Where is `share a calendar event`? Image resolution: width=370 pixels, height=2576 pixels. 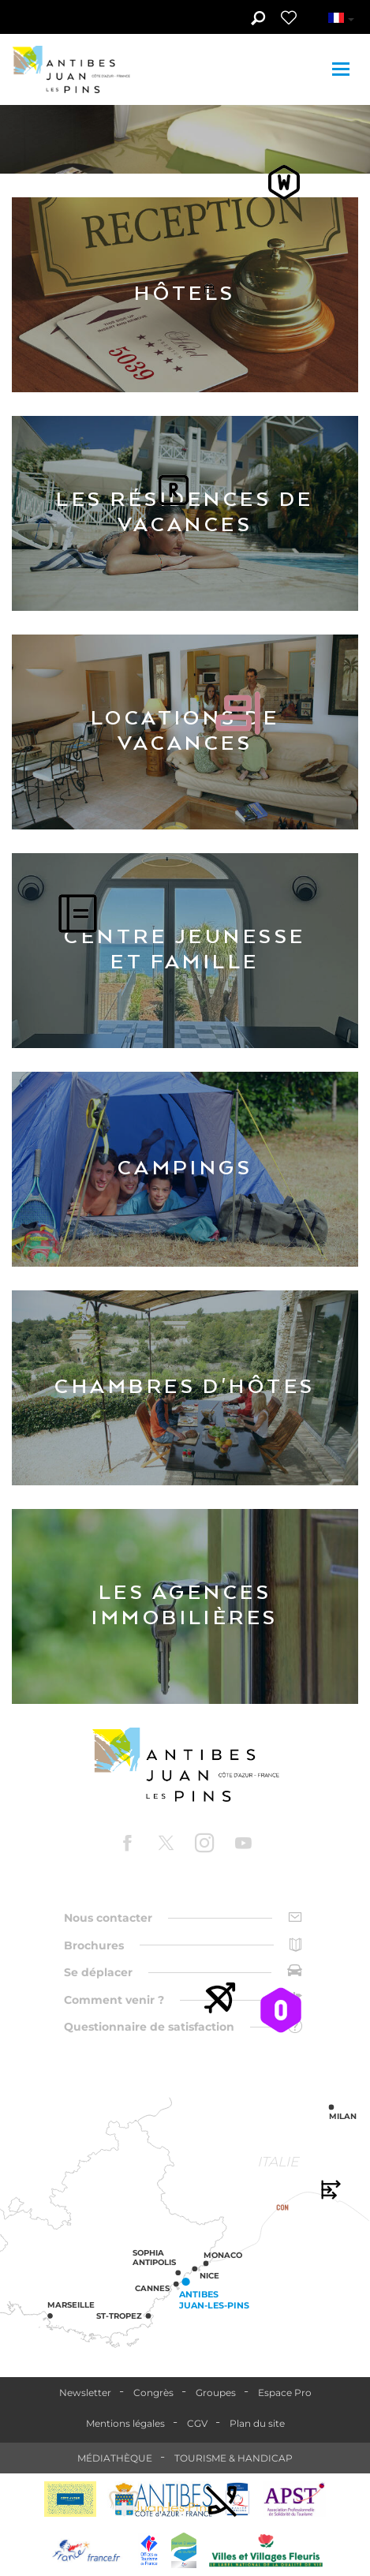 share a calendar event is located at coordinates (209, 289).